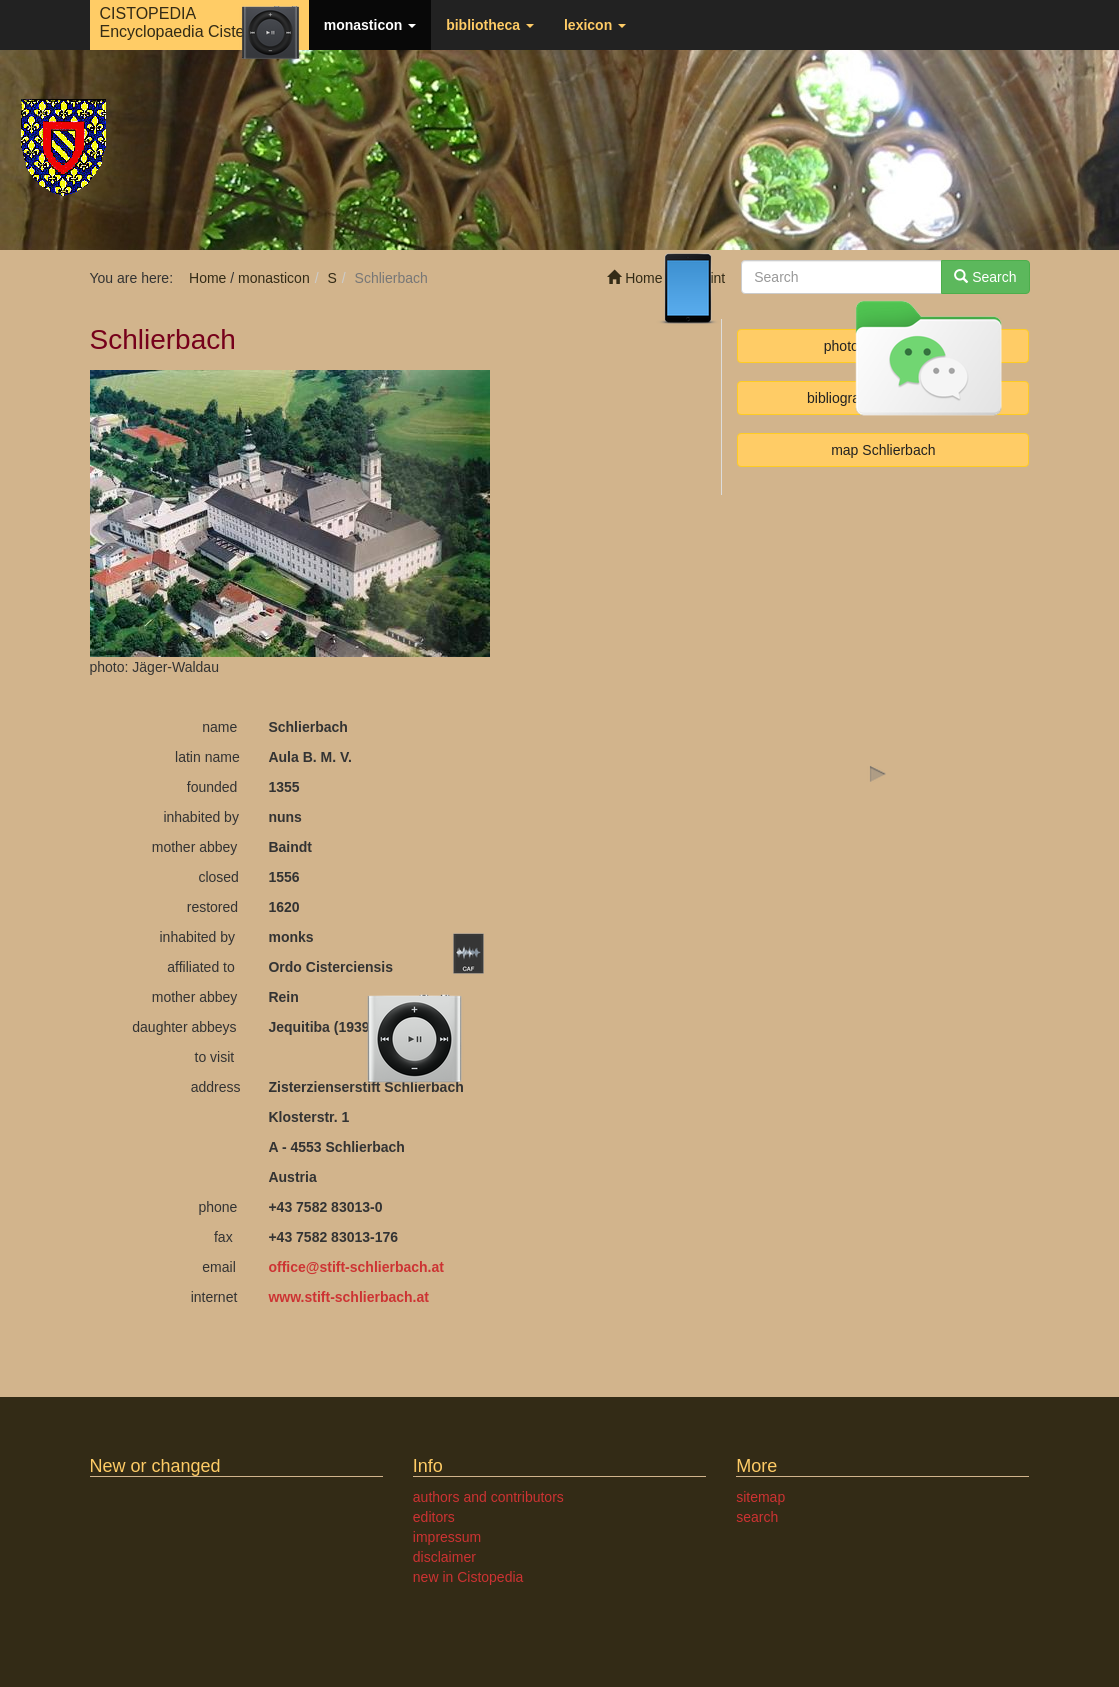 The width and height of the screenshot is (1119, 1687). What do you see at coordinates (928, 362) in the screenshot?
I see `open wechat files folder` at bounding box center [928, 362].